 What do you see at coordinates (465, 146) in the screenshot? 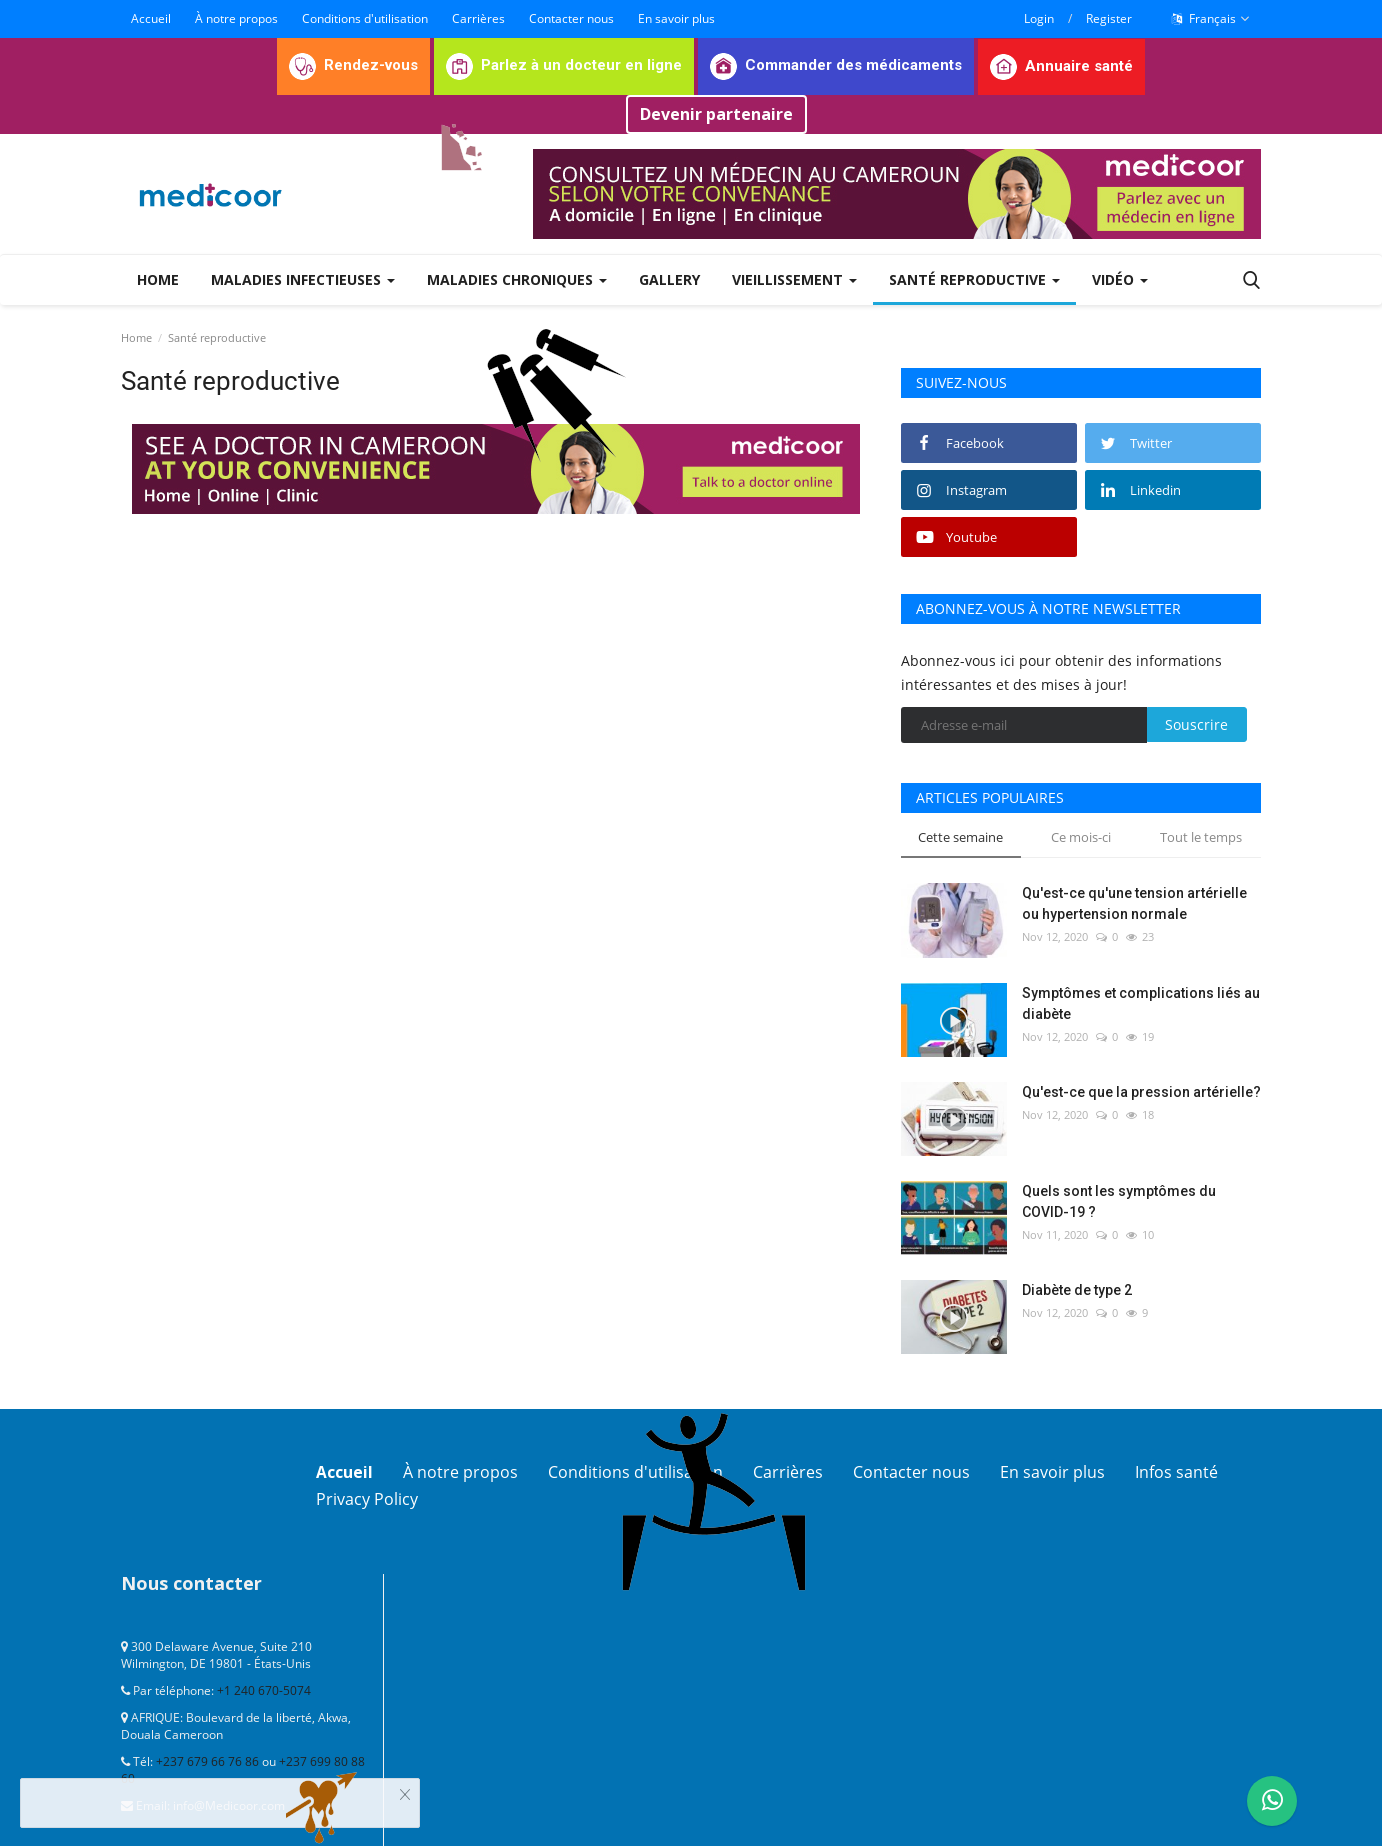
I see `warning: rockslide or falling rocks hazard ahead` at bounding box center [465, 146].